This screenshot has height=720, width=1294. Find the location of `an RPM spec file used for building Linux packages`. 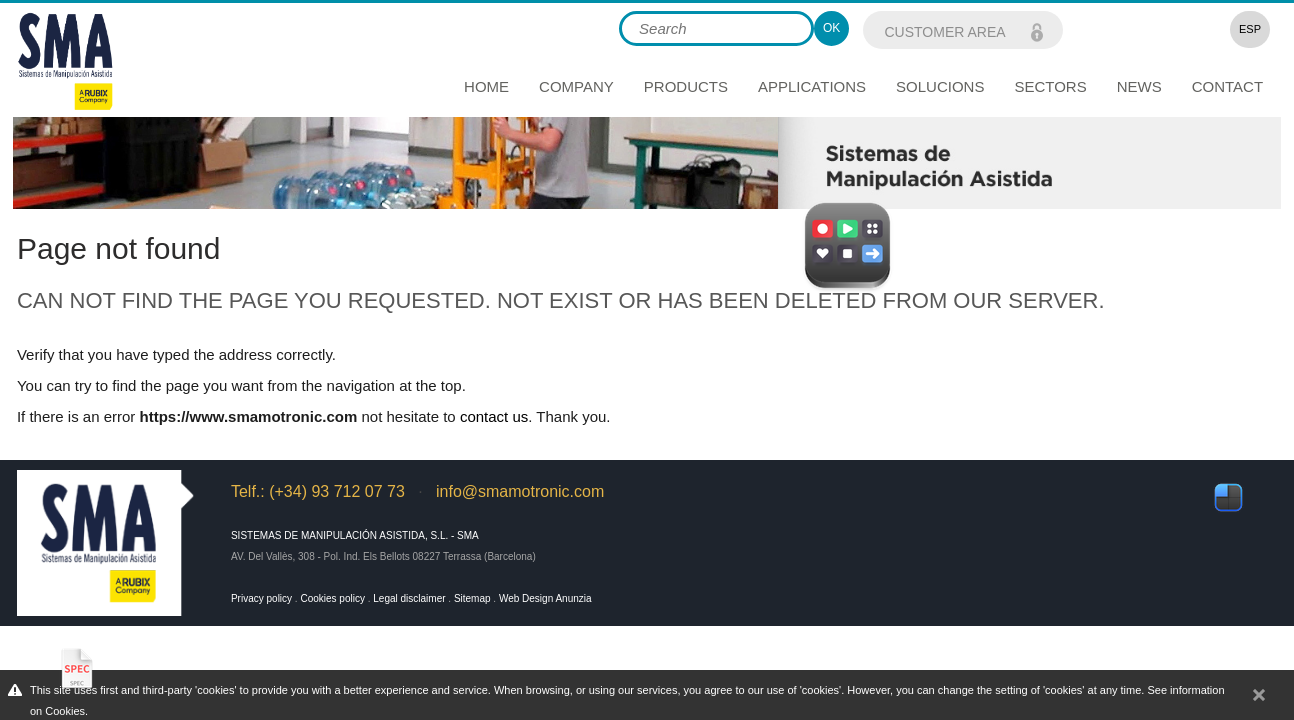

an RPM spec file used for building Linux packages is located at coordinates (77, 669).